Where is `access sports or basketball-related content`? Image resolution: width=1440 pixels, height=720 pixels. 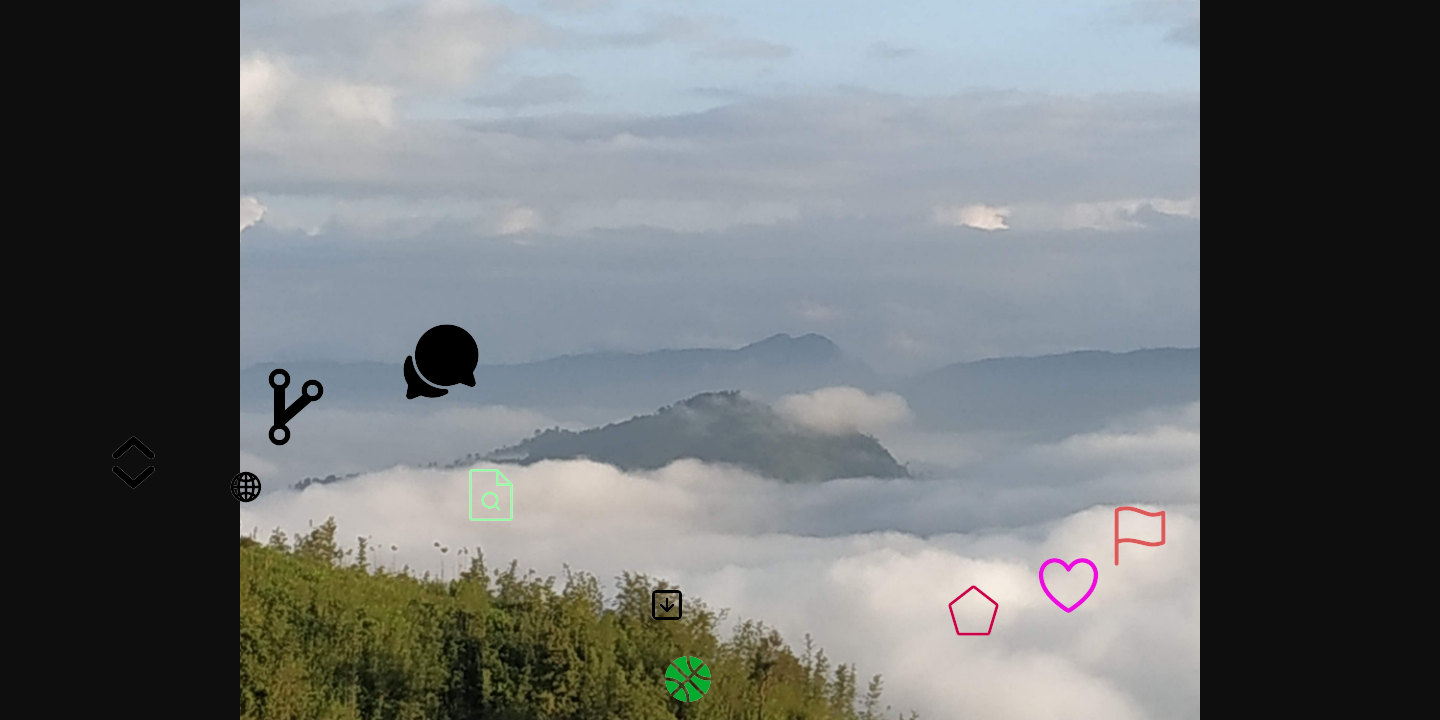 access sports or basketball-related content is located at coordinates (688, 679).